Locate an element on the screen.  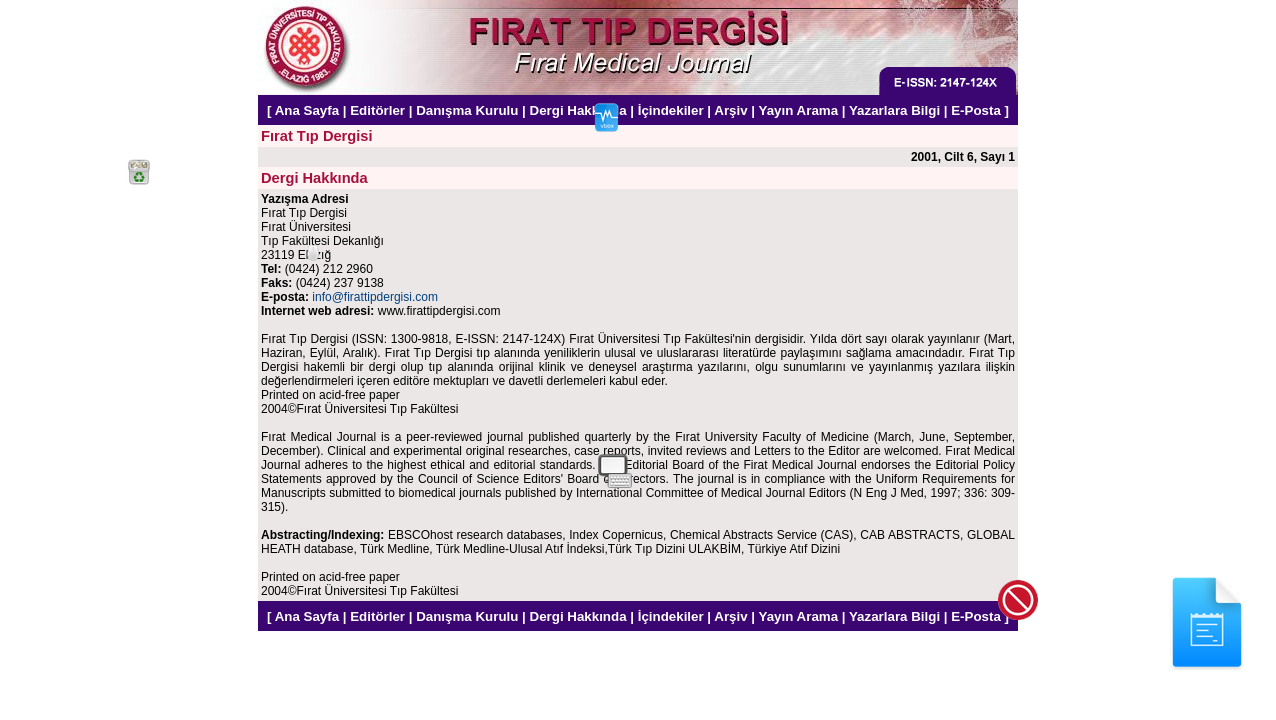
open a DjVu format image file is located at coordinates (1207, 624).